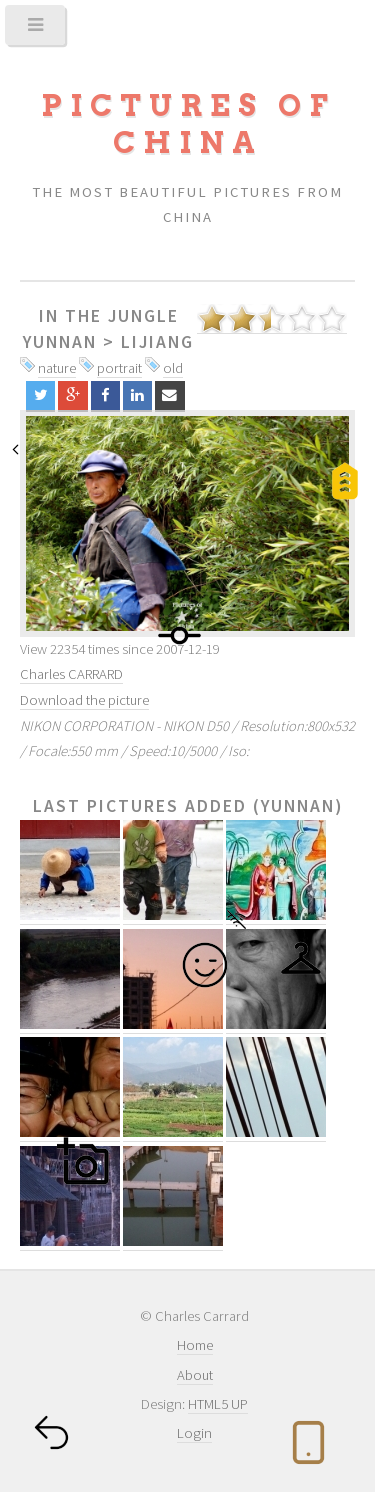 The height and width of the screenshot is (1492, 375). I want to click on undo the last action, so click(51, 1432).